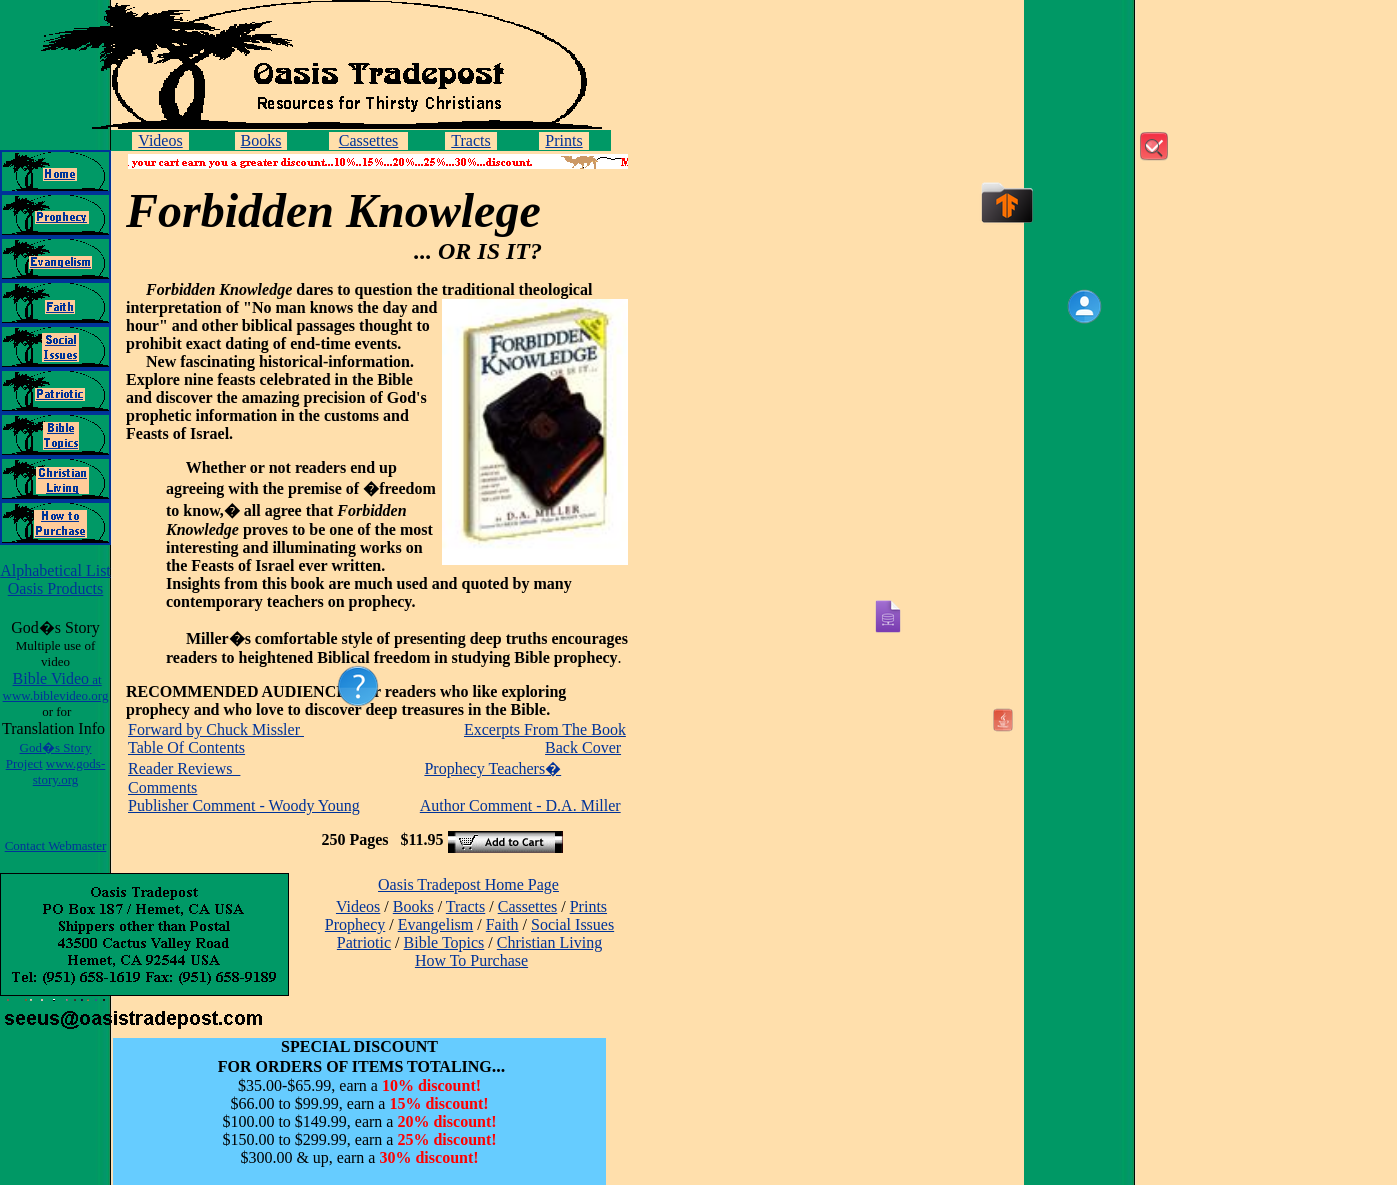  I want to click on indicates a java source code file, so click(1003, 720).